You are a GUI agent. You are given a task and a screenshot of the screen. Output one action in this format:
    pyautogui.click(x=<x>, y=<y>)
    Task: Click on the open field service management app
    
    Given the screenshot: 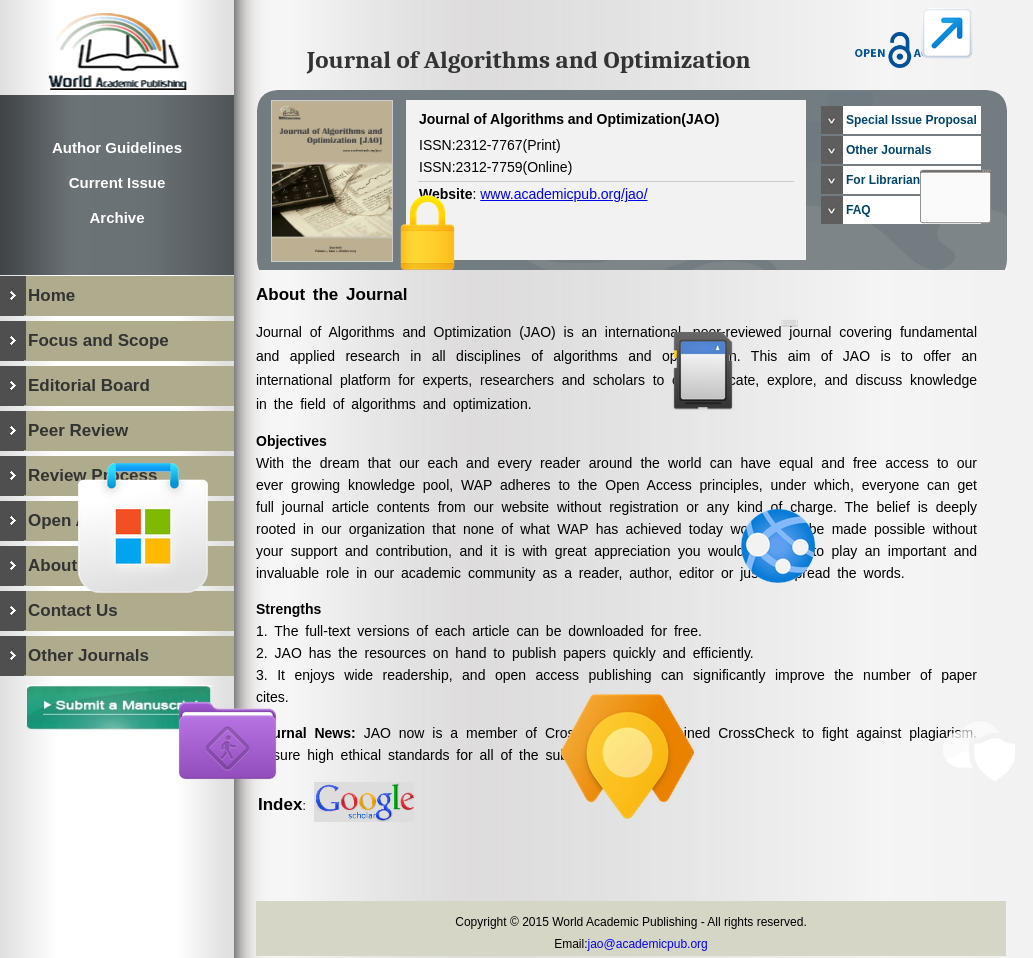 What is the action you would take?
    pyautogui.click(x=627, y=752)
    